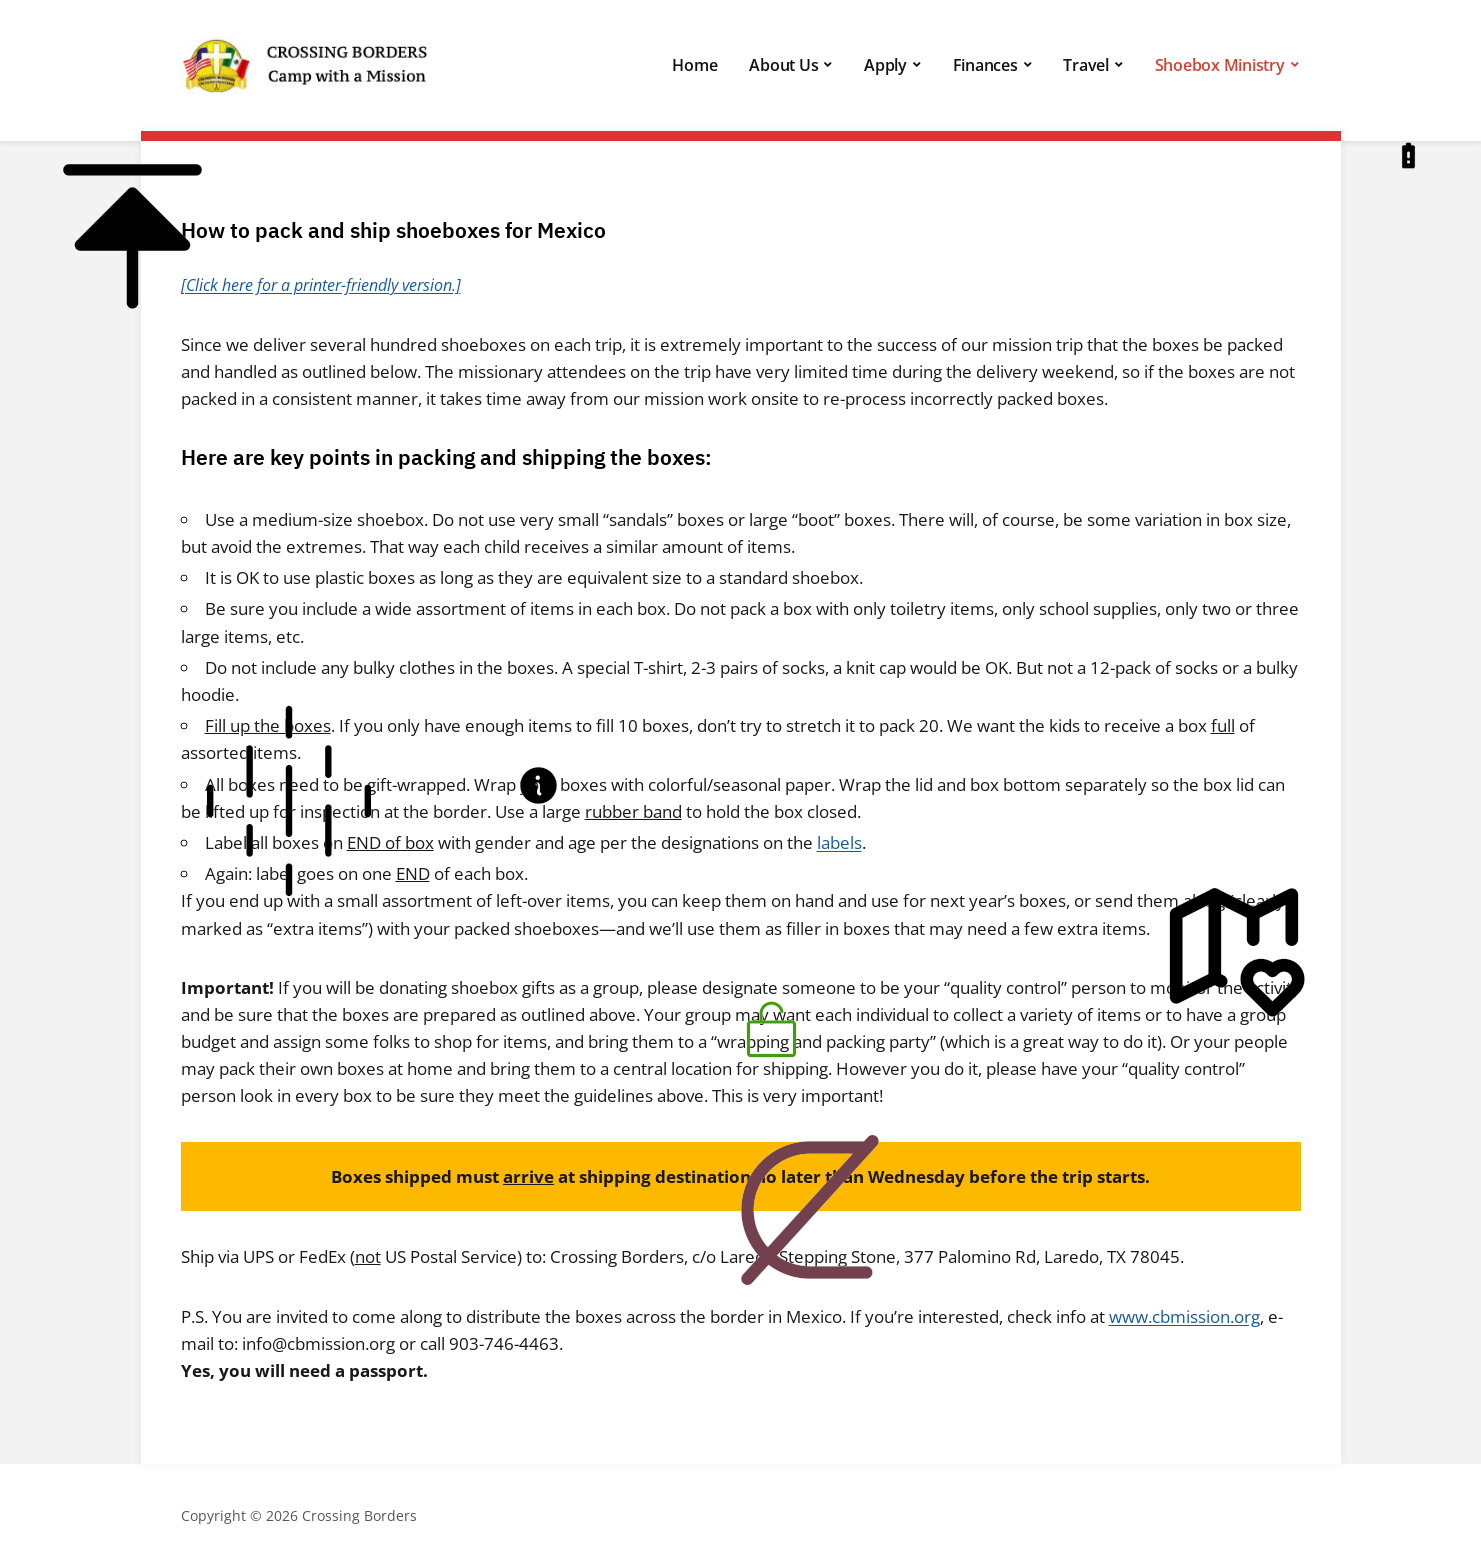 Image resolution: width=1481 pixels, height=1568 pixels. Describe the element at coordinates (810, 1210) in the screenshot. I see `indicates a set is not a subset of another in mathematical notation` at that location.